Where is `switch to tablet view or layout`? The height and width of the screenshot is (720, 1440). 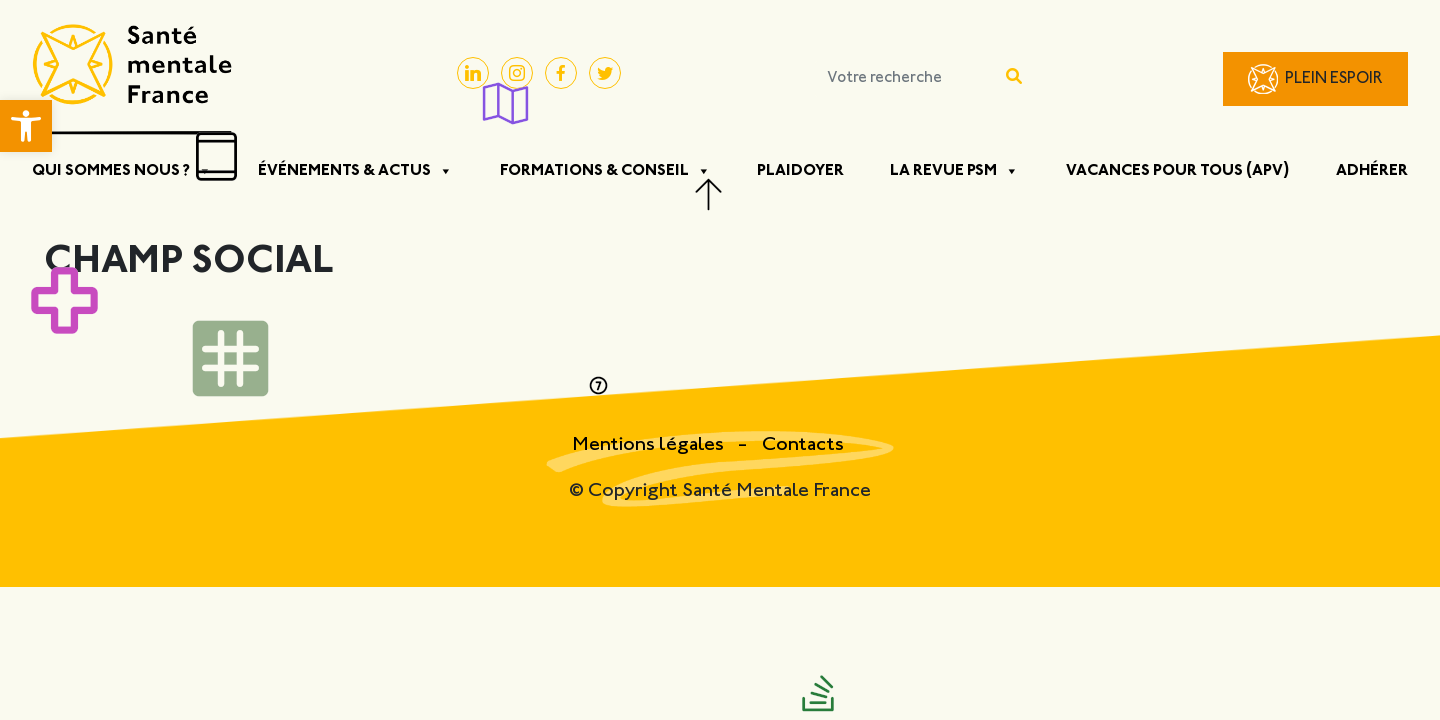 switch to tablet view or layout is located at coordinates (216, 156).